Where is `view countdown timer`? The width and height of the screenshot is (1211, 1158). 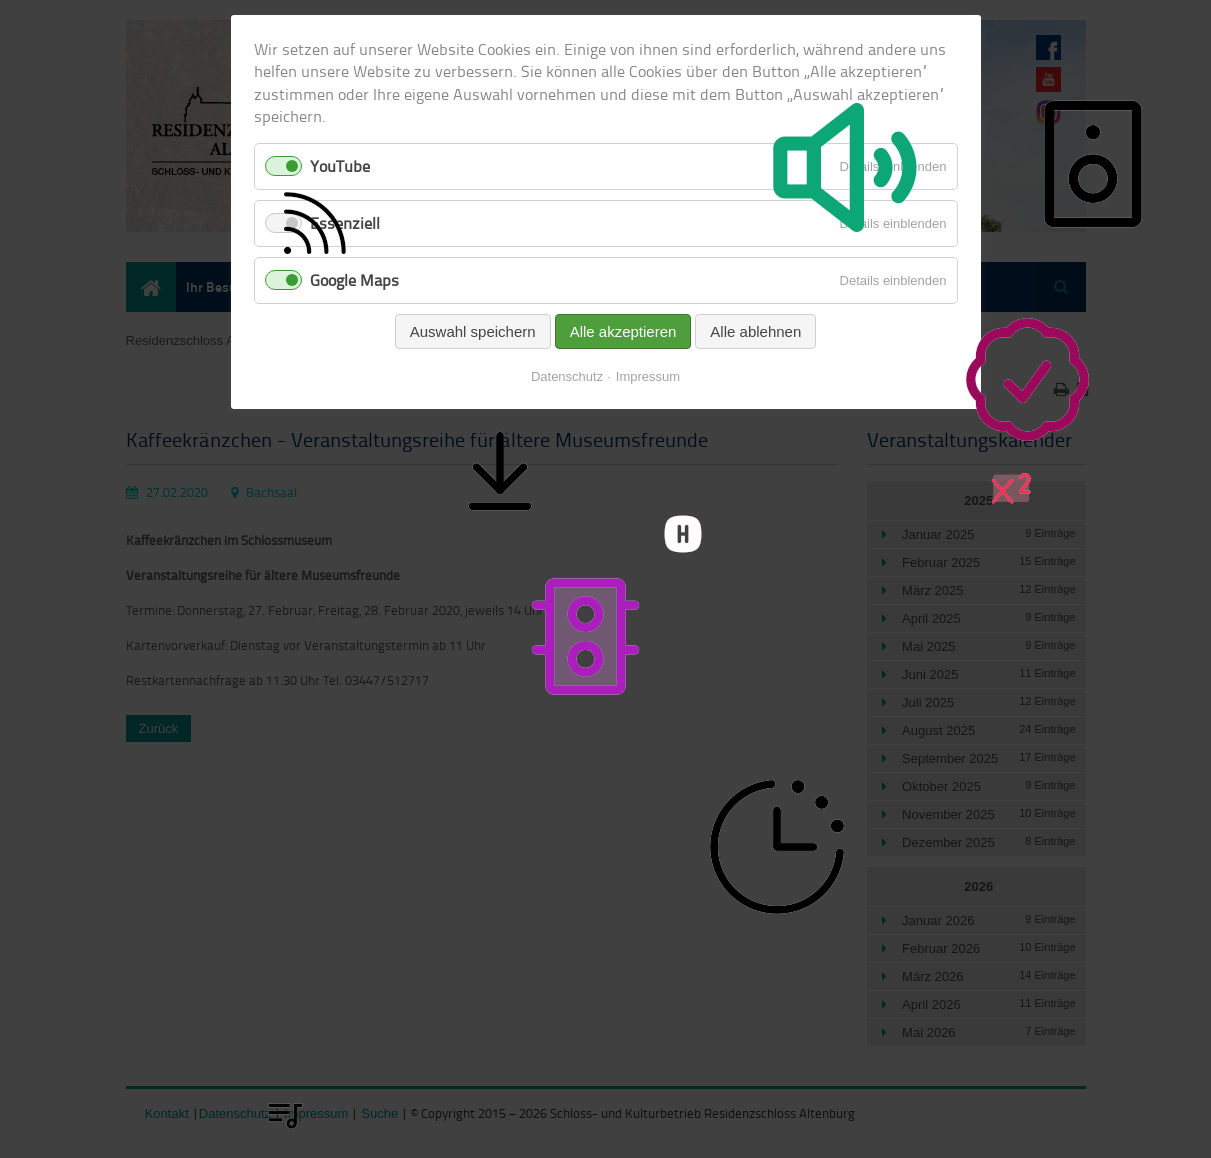
view countdown timer is located at coordinates (777, 847).